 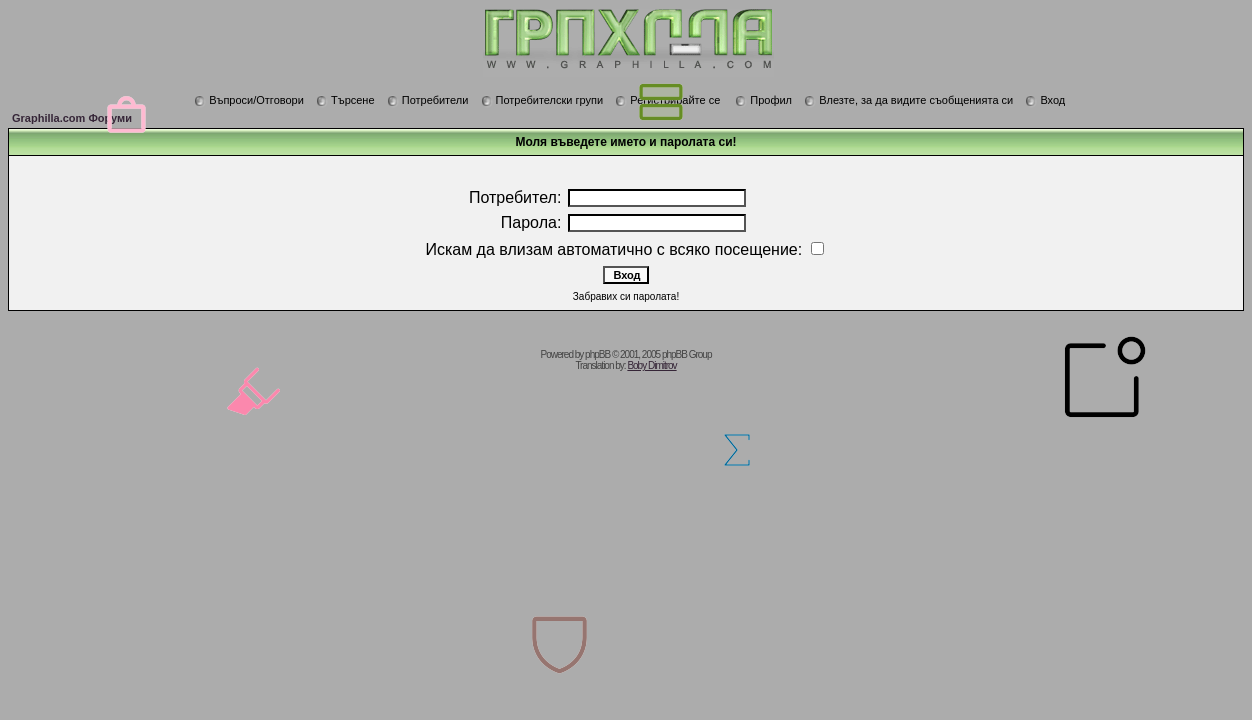 What do you see at coordinates (1103, 378) in the screenshot?
I see `view notifications` at bounding box center [1103, 378].